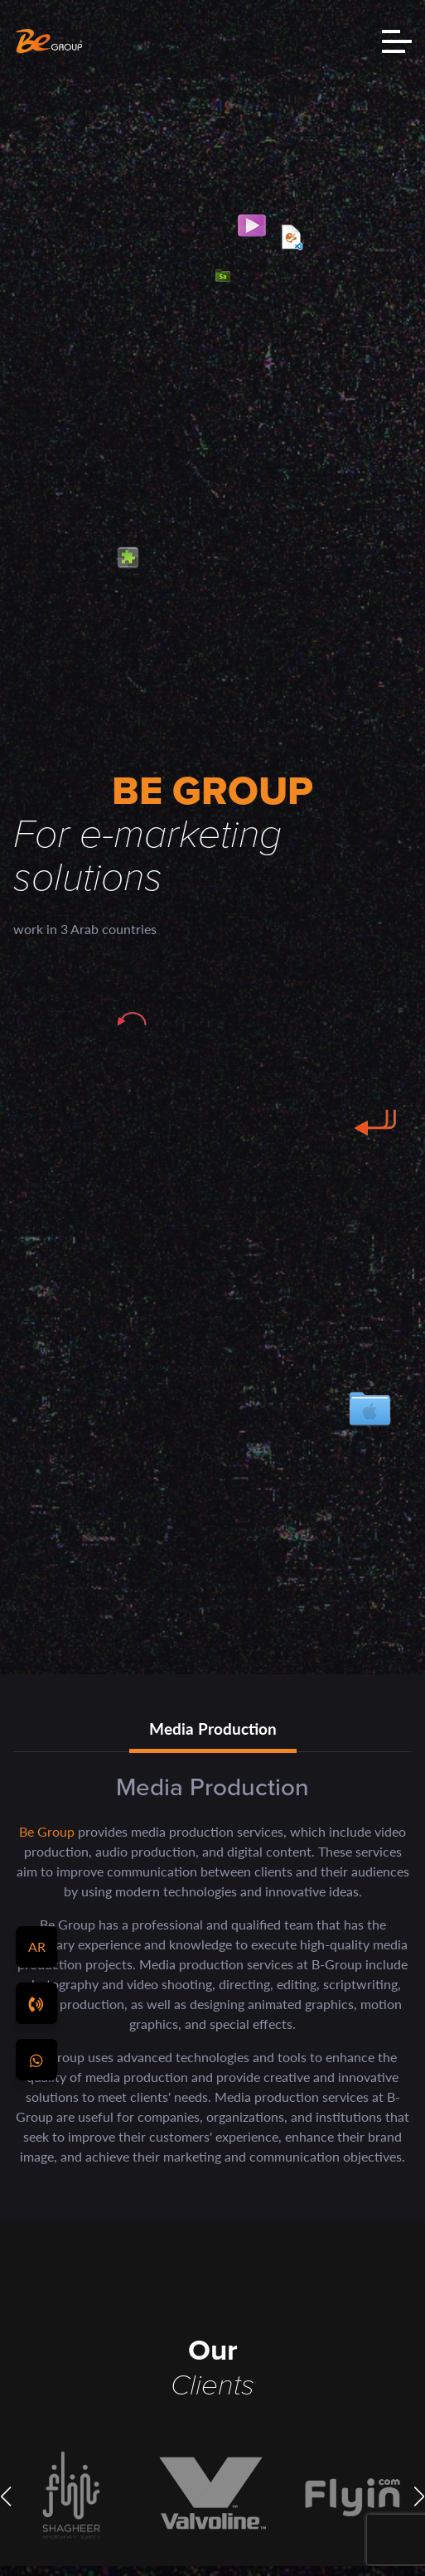 The width and height of the screenshot is (425, 2576). I want to click on open apple system folder, so click(369, 1408).